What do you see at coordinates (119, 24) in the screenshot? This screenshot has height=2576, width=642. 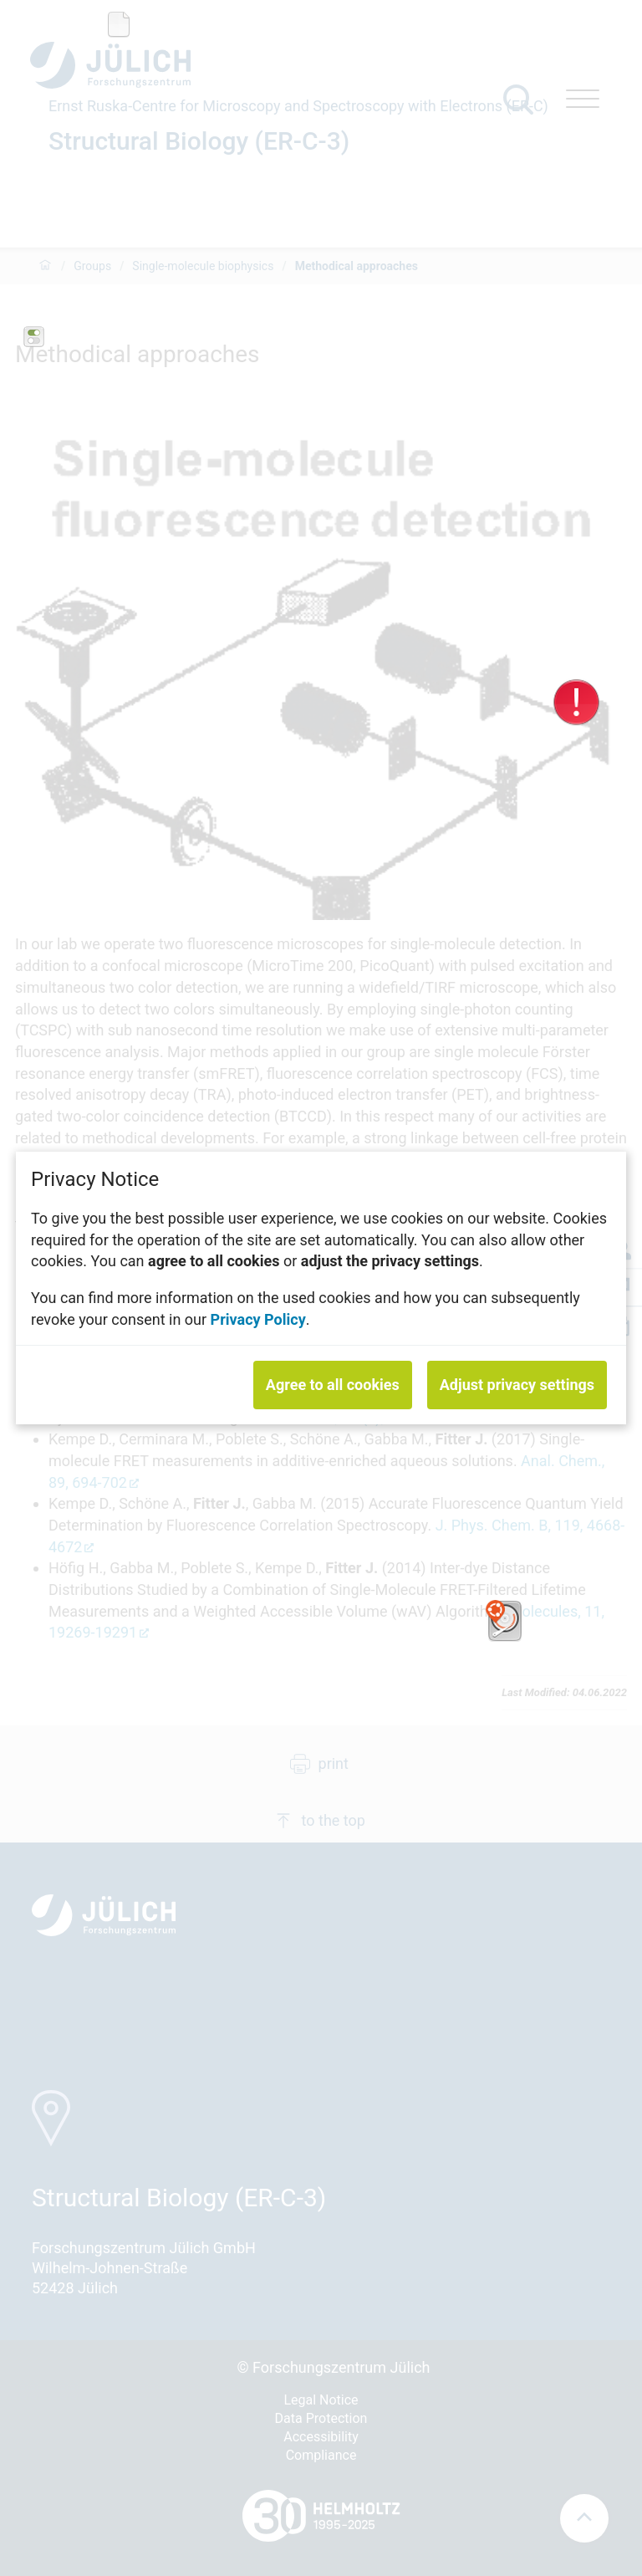 I see `indicates an empty or blank file` at bounding box center [119, 24].